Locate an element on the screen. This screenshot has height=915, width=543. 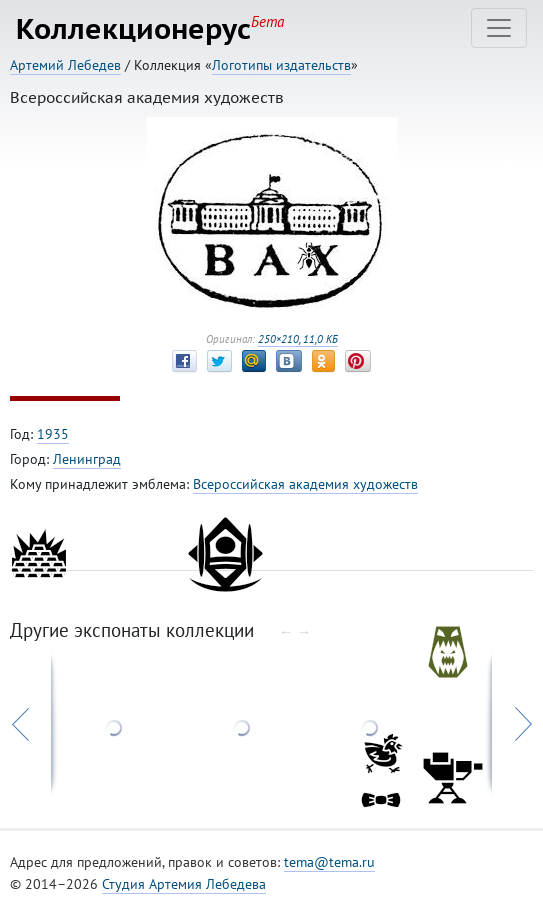
decorative game emblem or faction symbol is located at coordinates (225, 554).